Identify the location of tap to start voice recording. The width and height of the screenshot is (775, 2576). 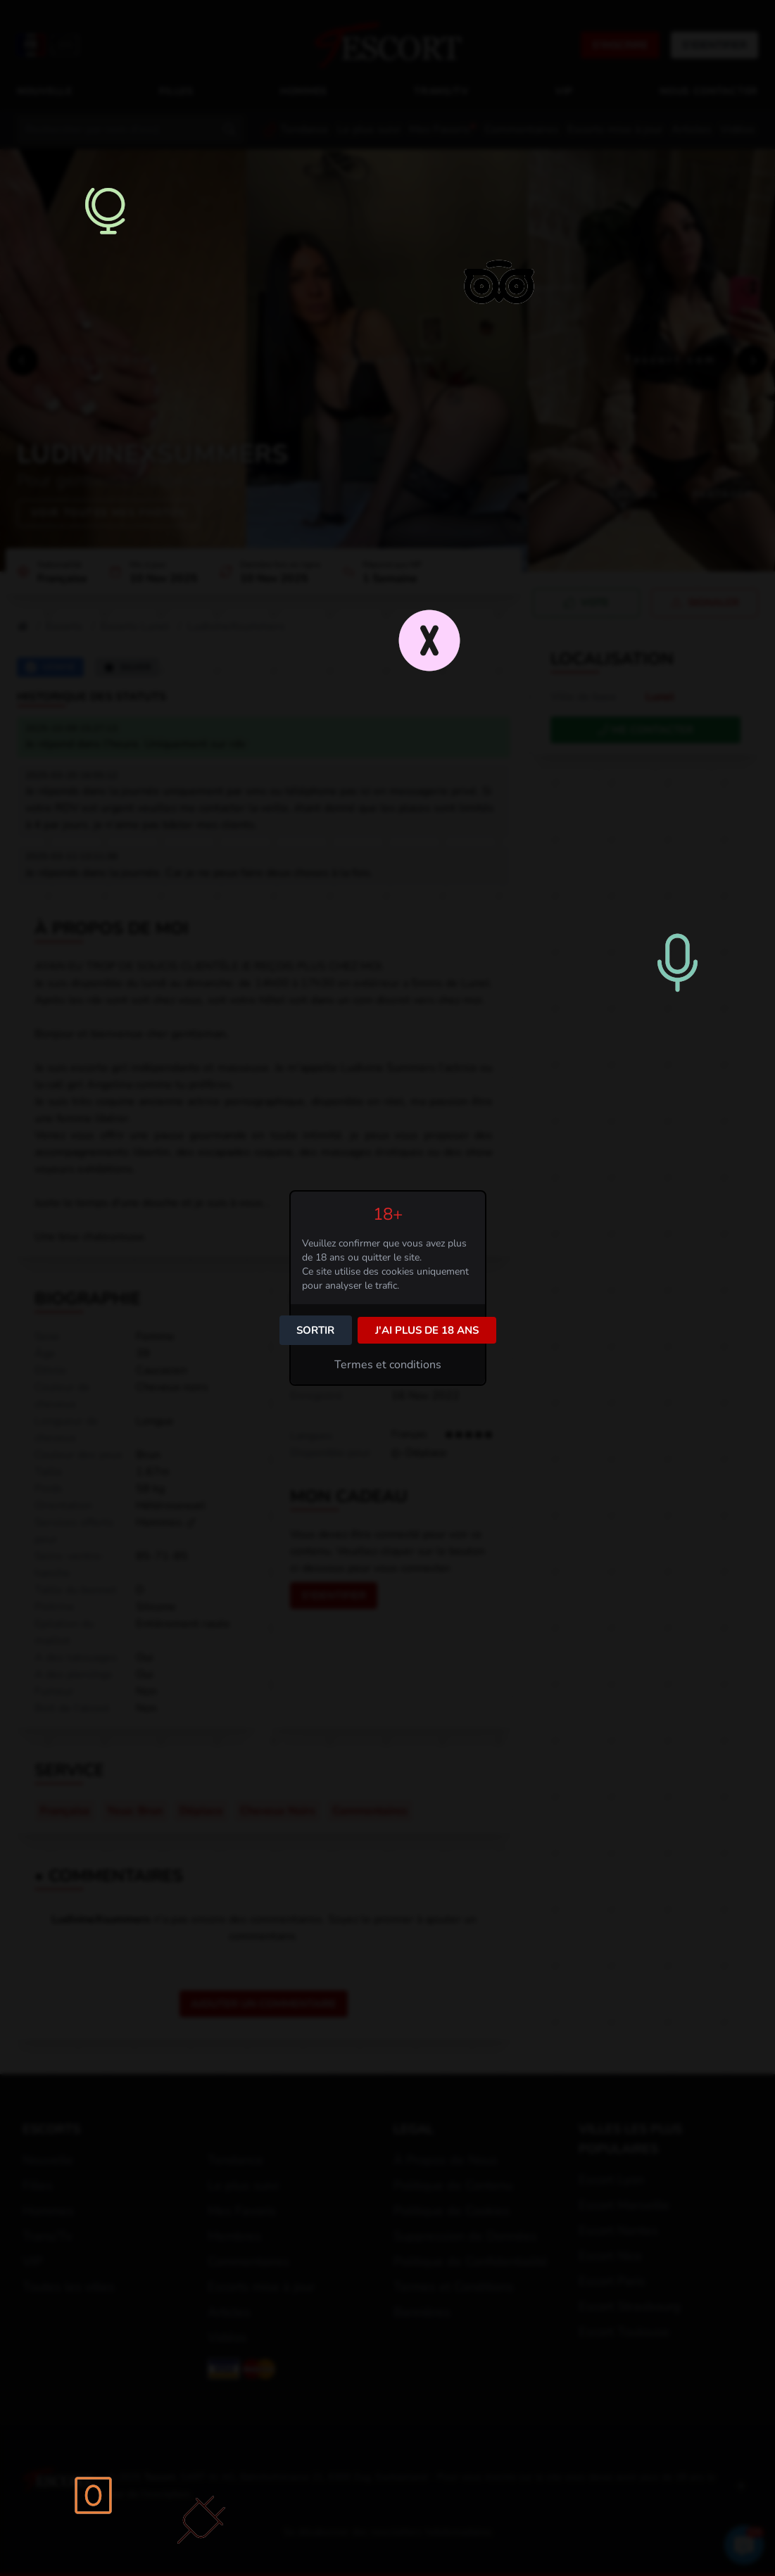
(677, 961).